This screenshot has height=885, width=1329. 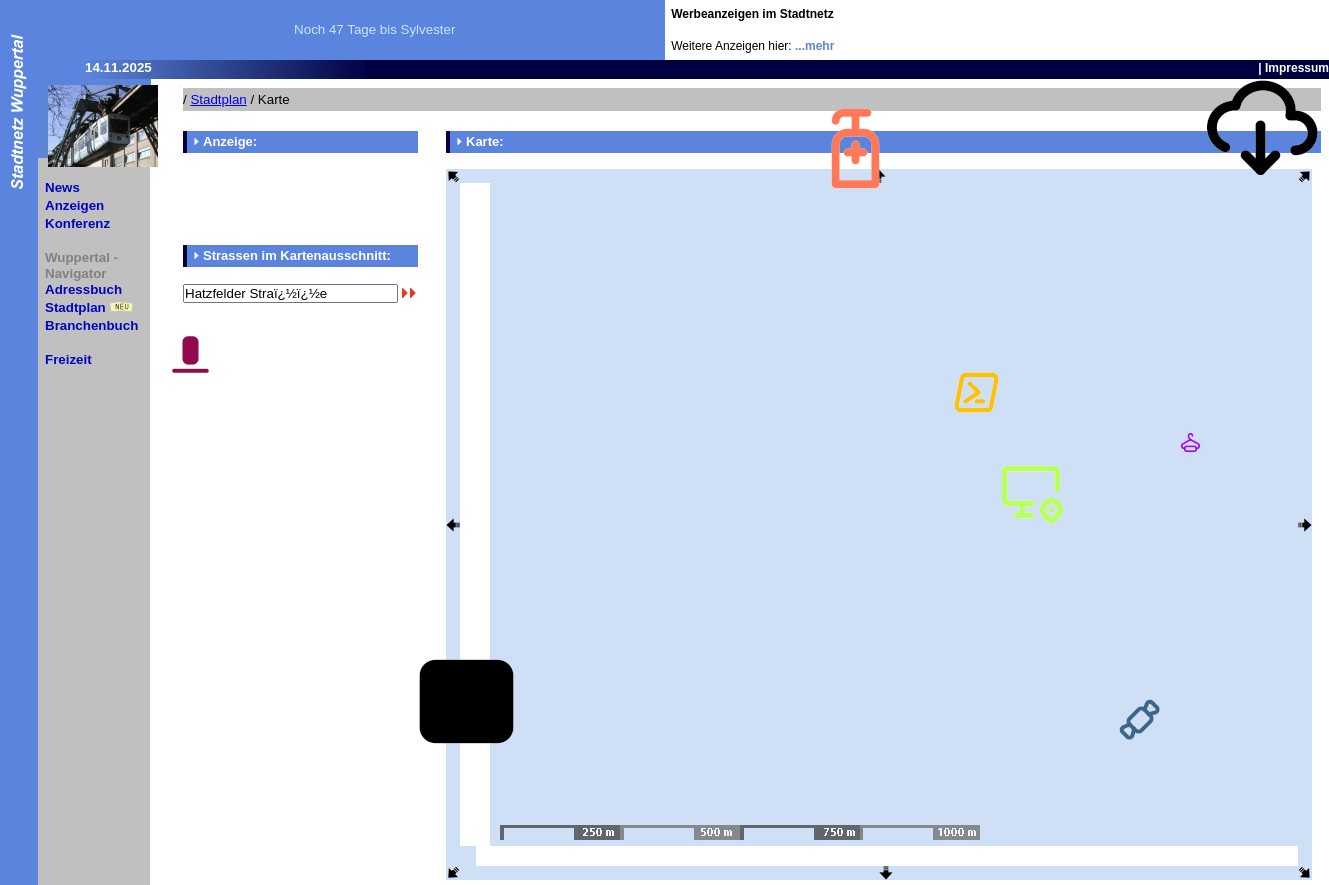 What do you see at coordinates (976, 392) in the screenshot?
I see `open powershell terminal` at bounding box center [976, 392].